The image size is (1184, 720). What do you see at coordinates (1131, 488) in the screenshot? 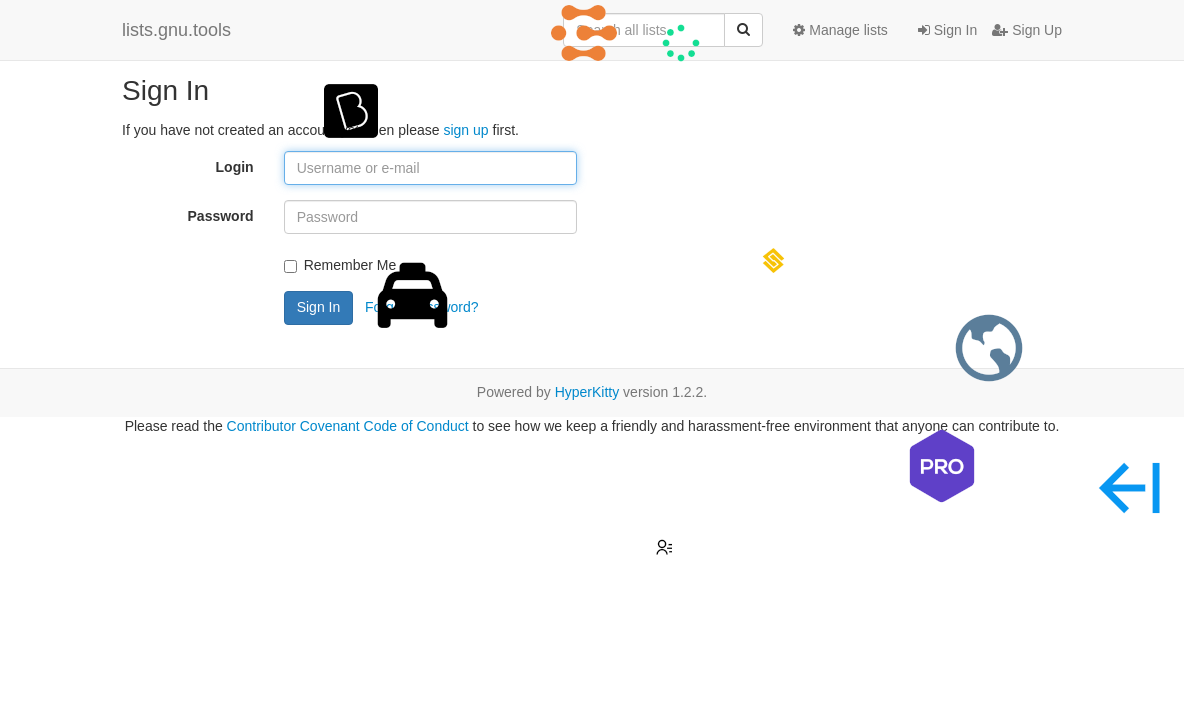
I see `expand panel to the left` at bounding box center [1131, 488].